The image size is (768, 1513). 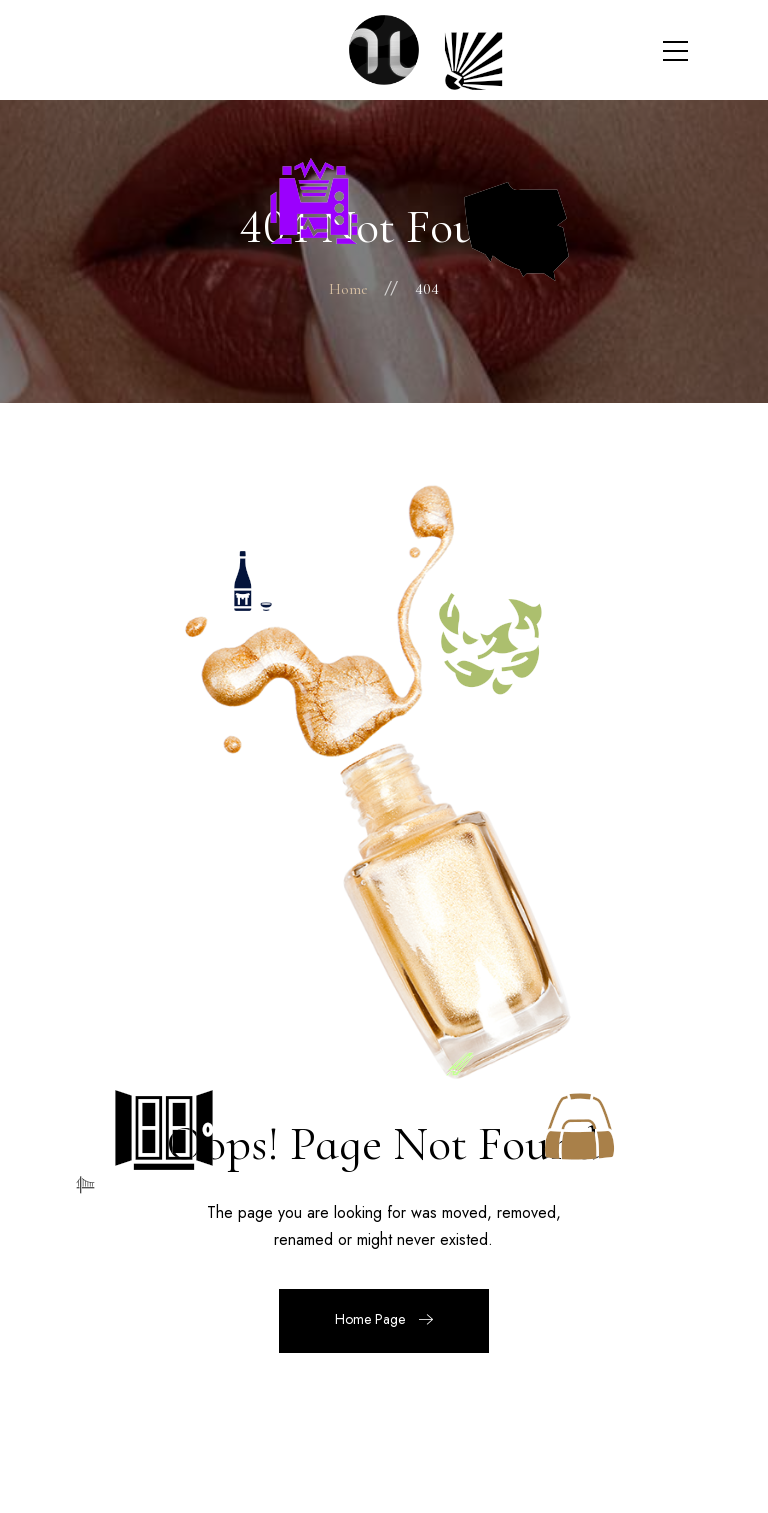 I want to click on indicates explosive or hazardous materials, so click(x=473, y=61).